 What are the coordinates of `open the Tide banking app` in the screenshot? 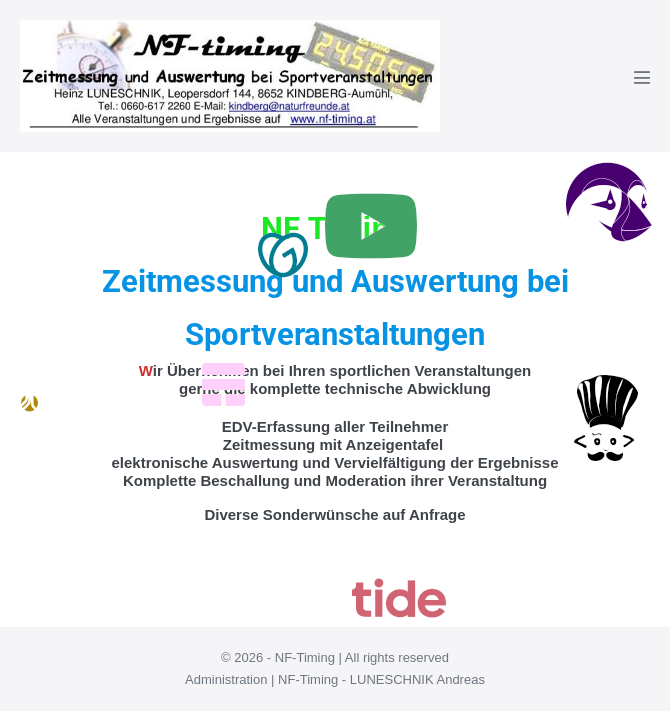 It's located at (399, 598).